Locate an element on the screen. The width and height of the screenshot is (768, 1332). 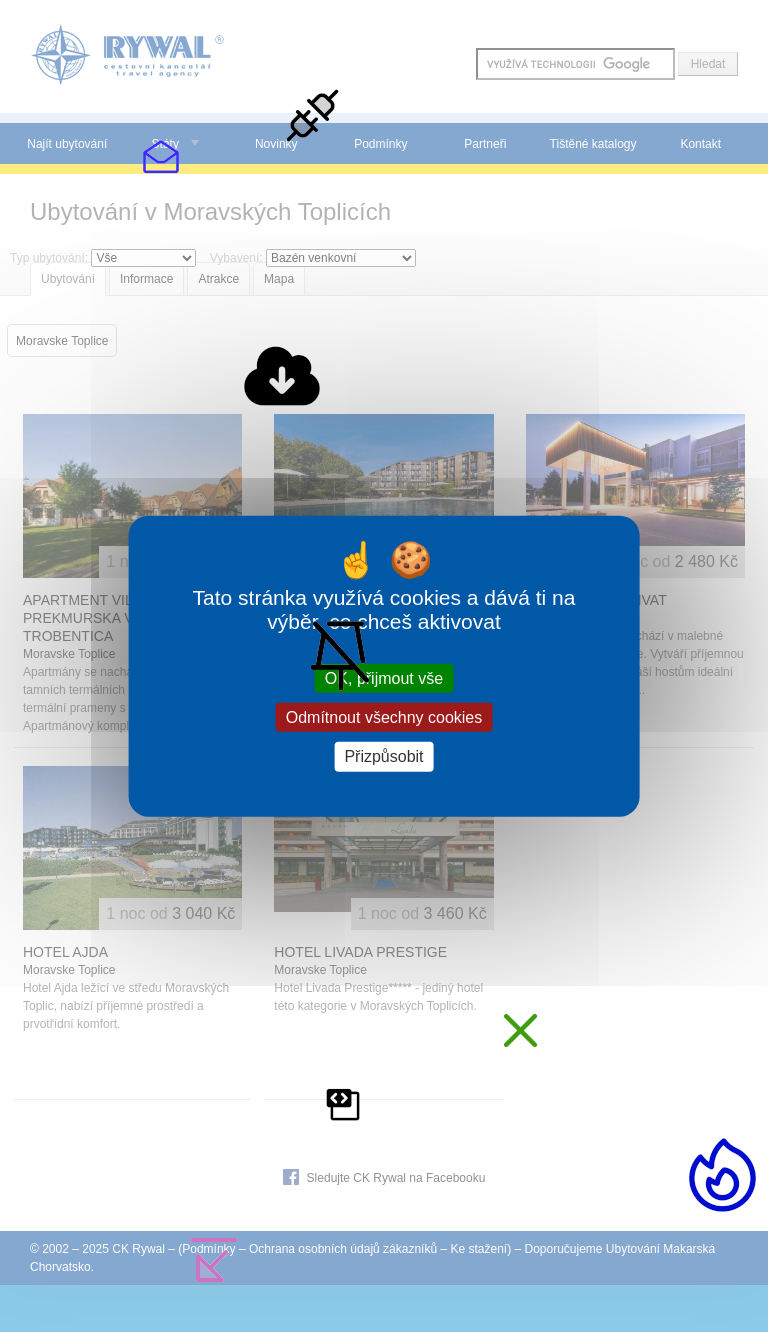
indicates trending or popular content is located at coordinates (722, 1175).